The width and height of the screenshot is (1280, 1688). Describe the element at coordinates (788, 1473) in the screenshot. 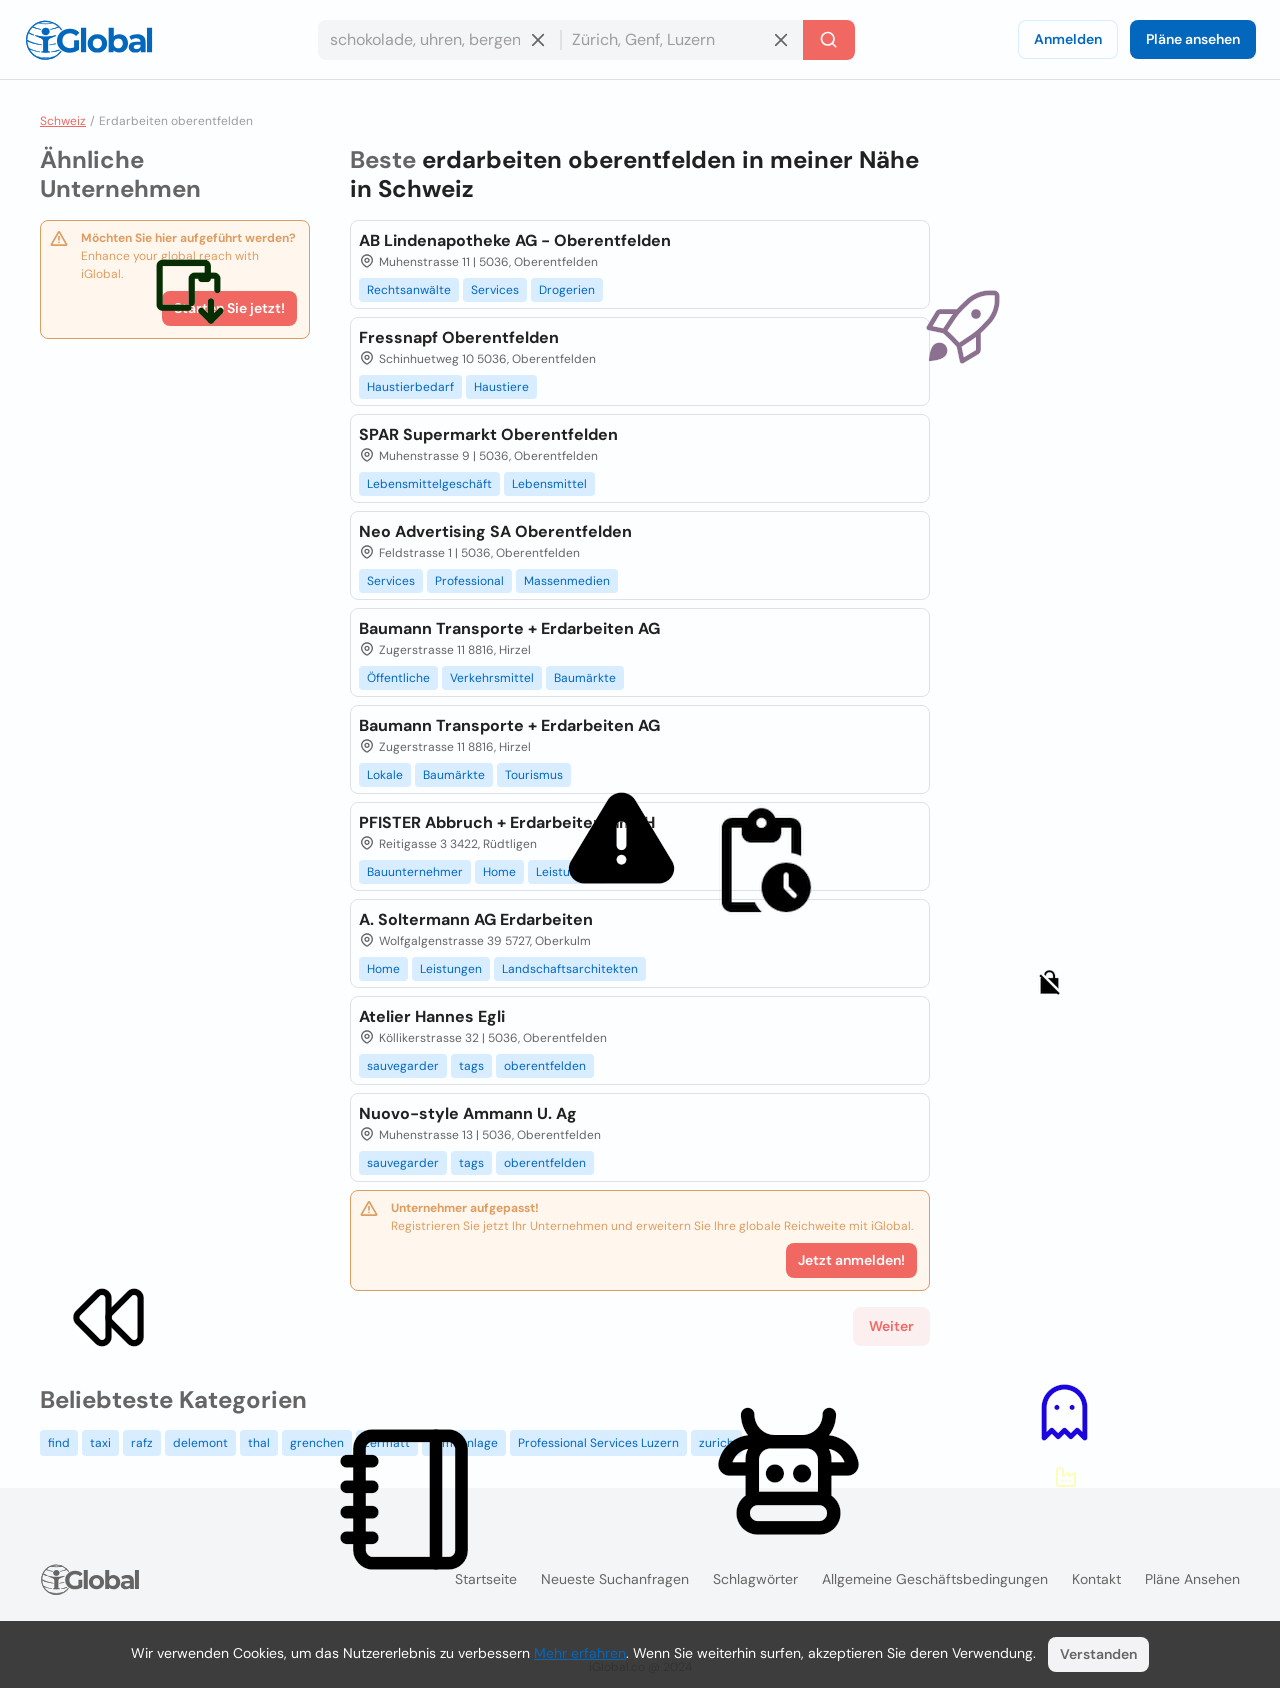

I see `access farm or agriculture features` at that location.